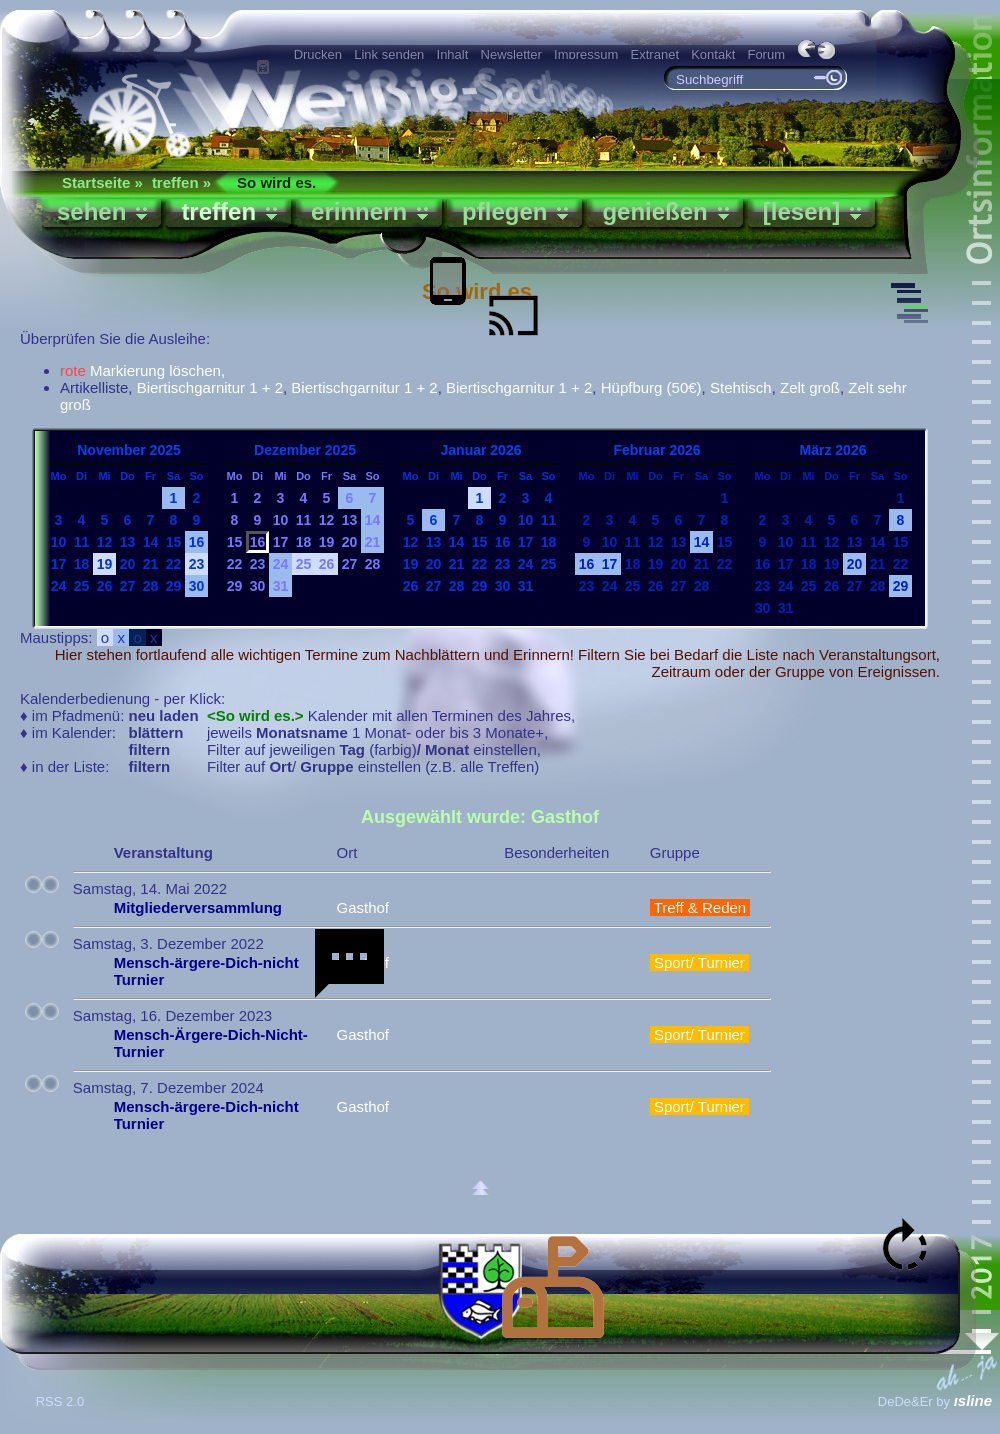  What do you see at coordinates (905, 1248) in the screenshot?
I see `rotate image clockwise` at bounding box center [905, 1248].